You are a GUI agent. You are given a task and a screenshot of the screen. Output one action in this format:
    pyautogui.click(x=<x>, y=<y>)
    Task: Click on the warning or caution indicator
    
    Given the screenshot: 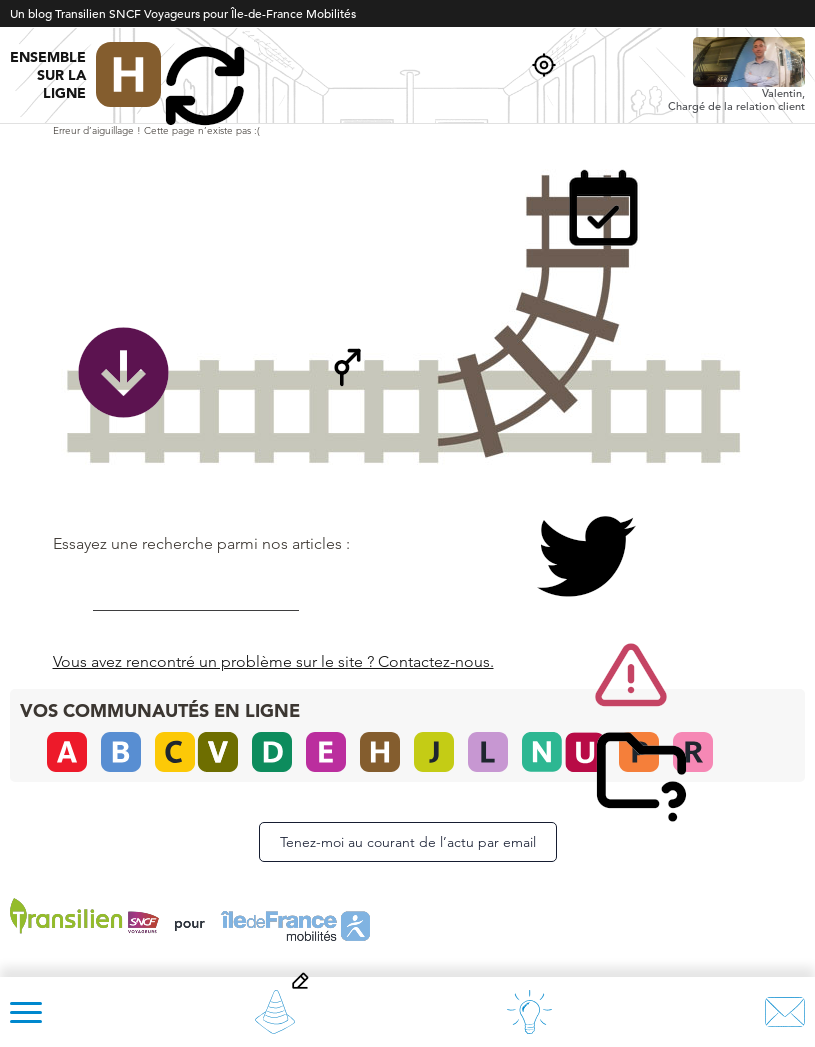 What is the action you would take?
    pyautogui.click(x=631, y=677)
    